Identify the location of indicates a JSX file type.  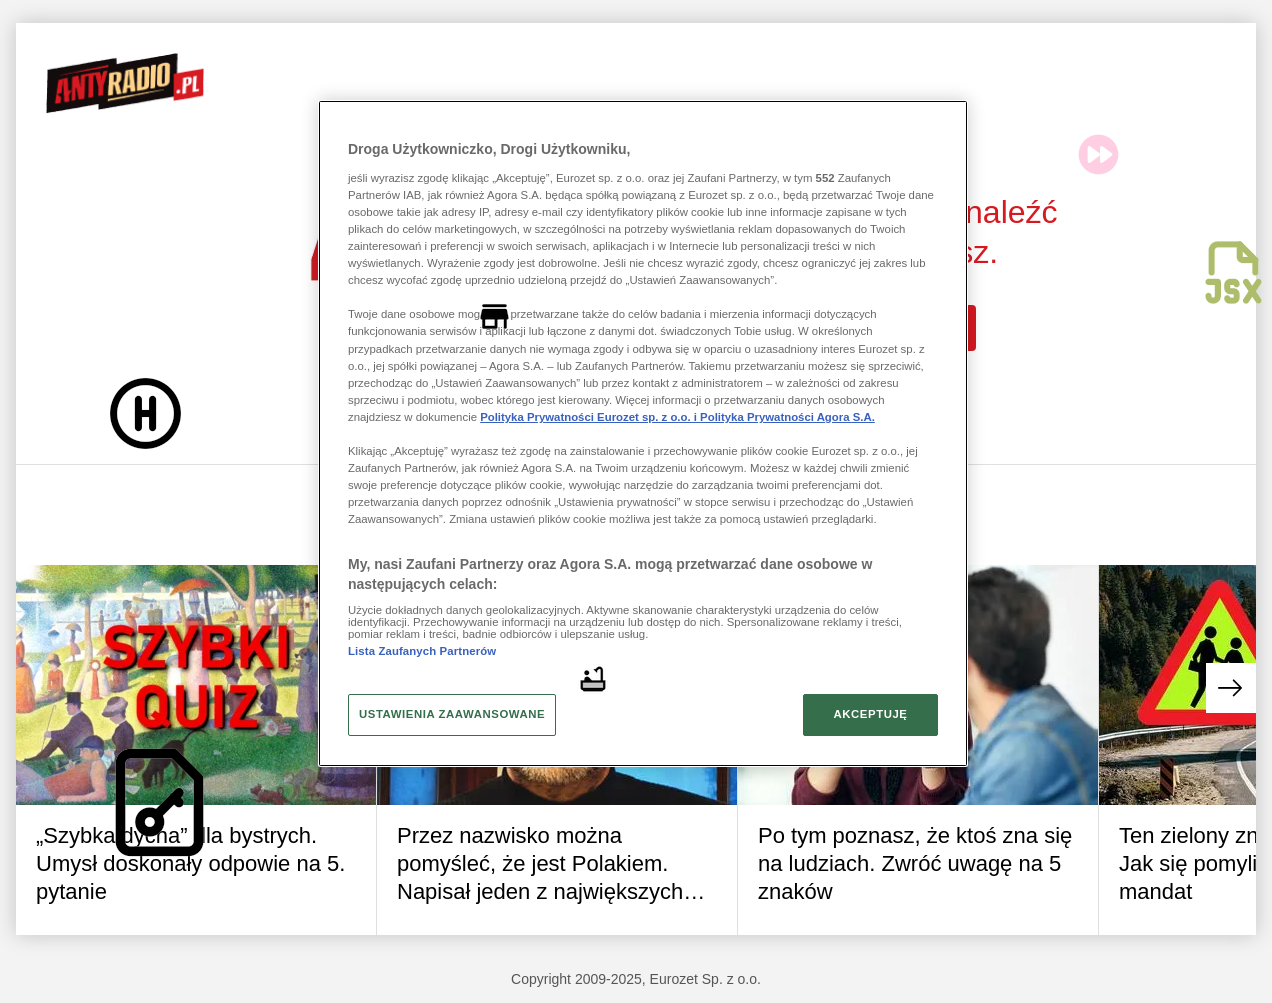
(1233, 272).